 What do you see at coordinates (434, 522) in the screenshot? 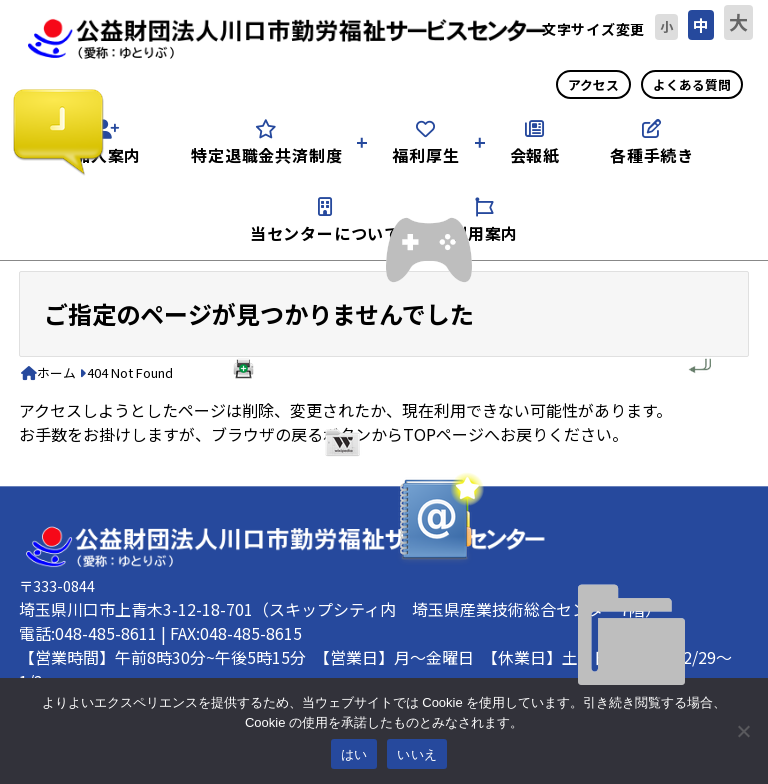
I see `create a new contact in address book` at bounding box center [434, 522].